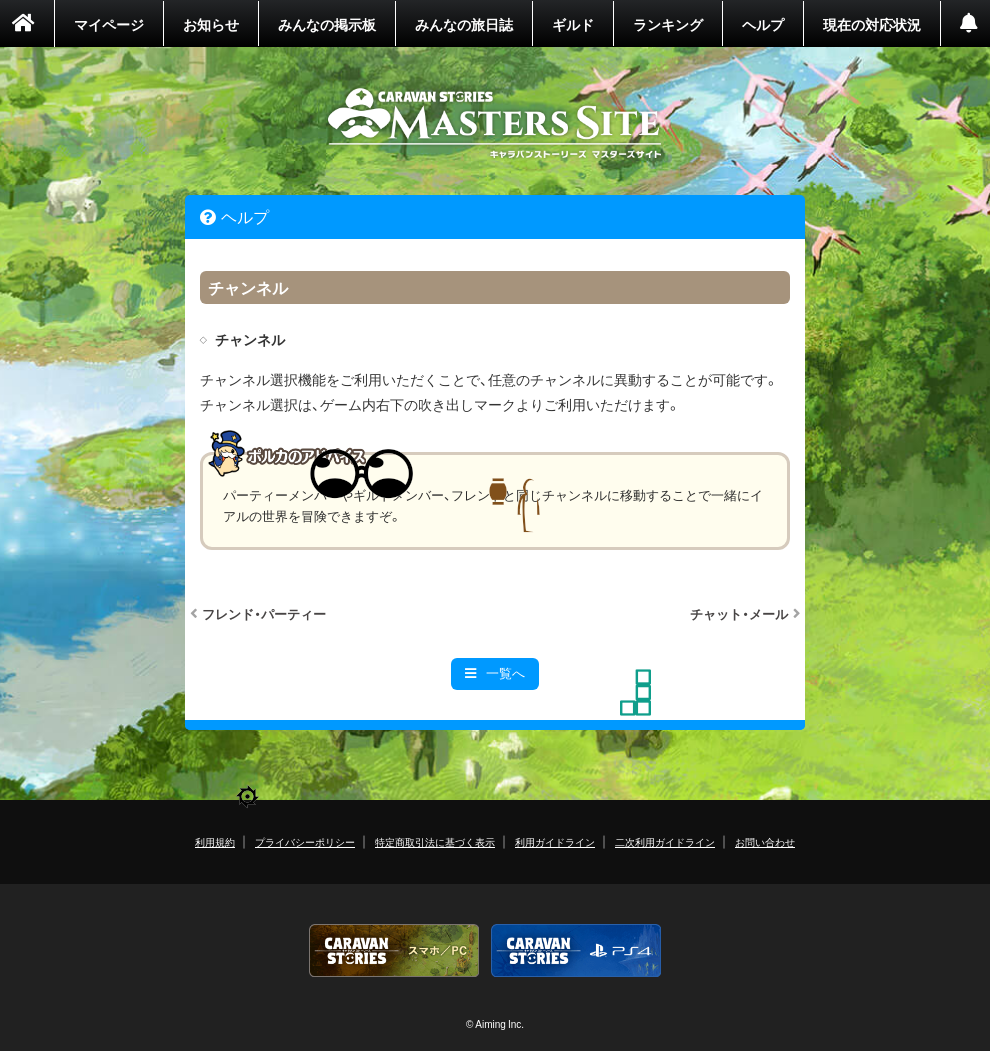 This screenshot has width=990, height=1051. I want to click on toggle visual accessibility settings, so click(362, 471).